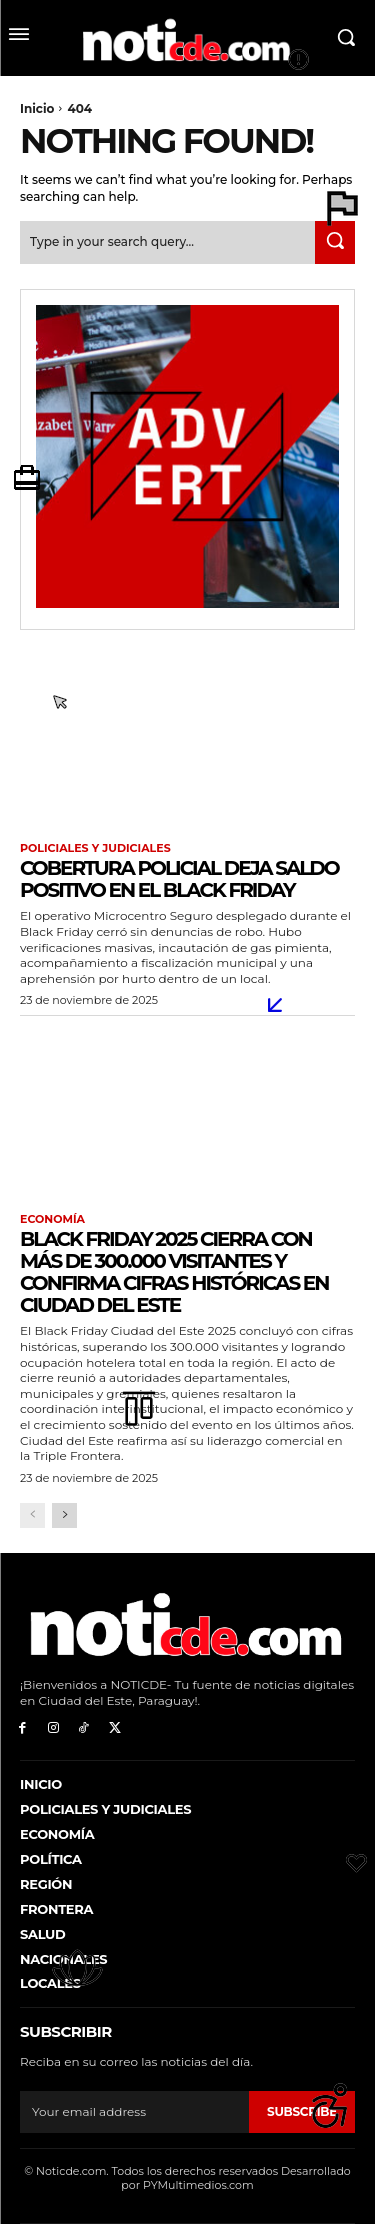  Describe the element at coordinates (27, 478) in the screenshot. I see `access travel documents or boarding passes` at that location.